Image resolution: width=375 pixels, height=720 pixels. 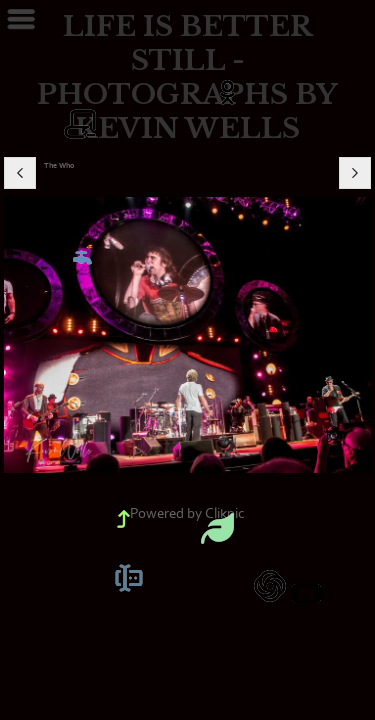 What do you see at coordinates (270, 586) in the screenshot?
I see `open loom video recording app` at bounding box center [270, 586].